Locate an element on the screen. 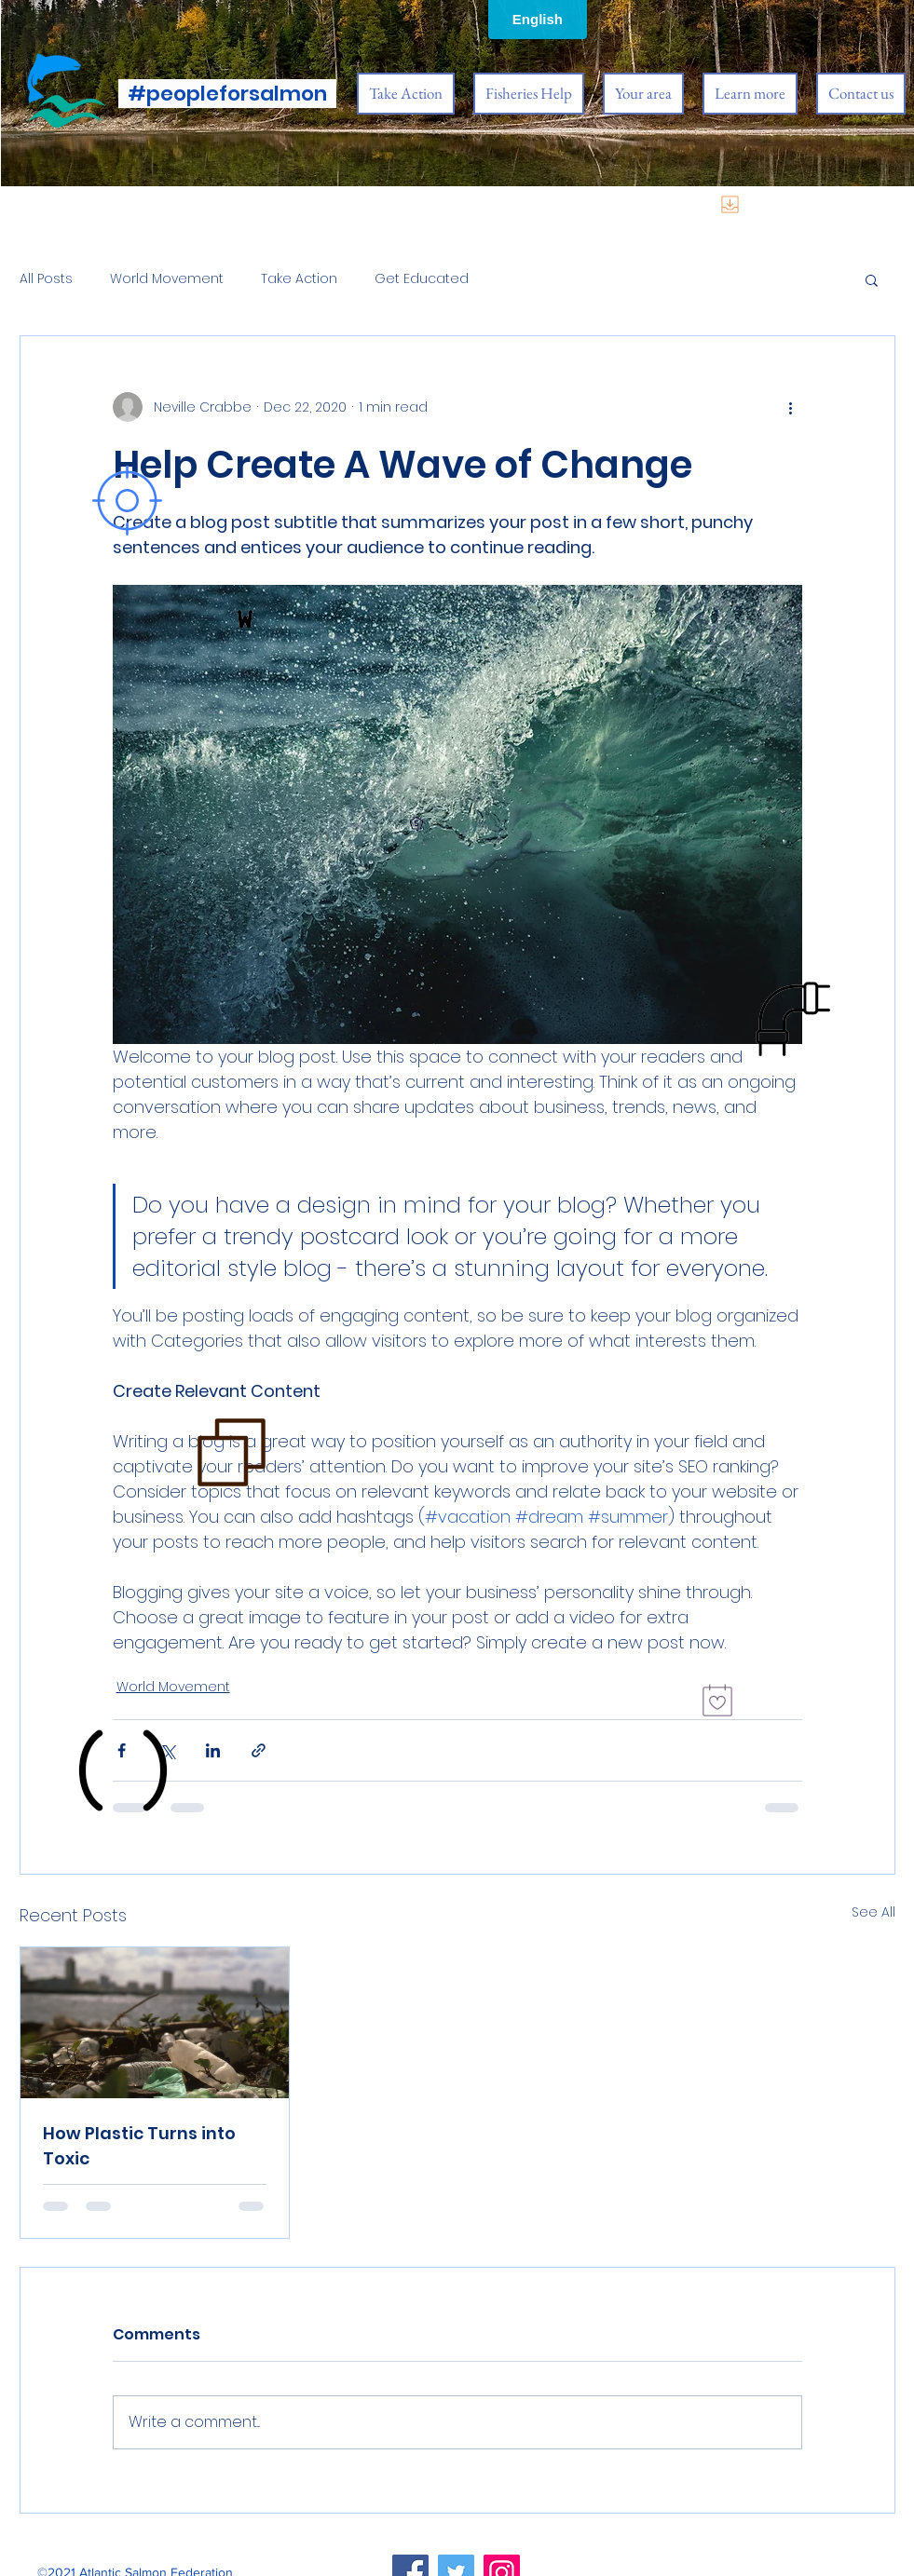 Image resolution: width=914 pixels, height=2576 pixels. copy to clipboard is located at coordinates (231, 1452).